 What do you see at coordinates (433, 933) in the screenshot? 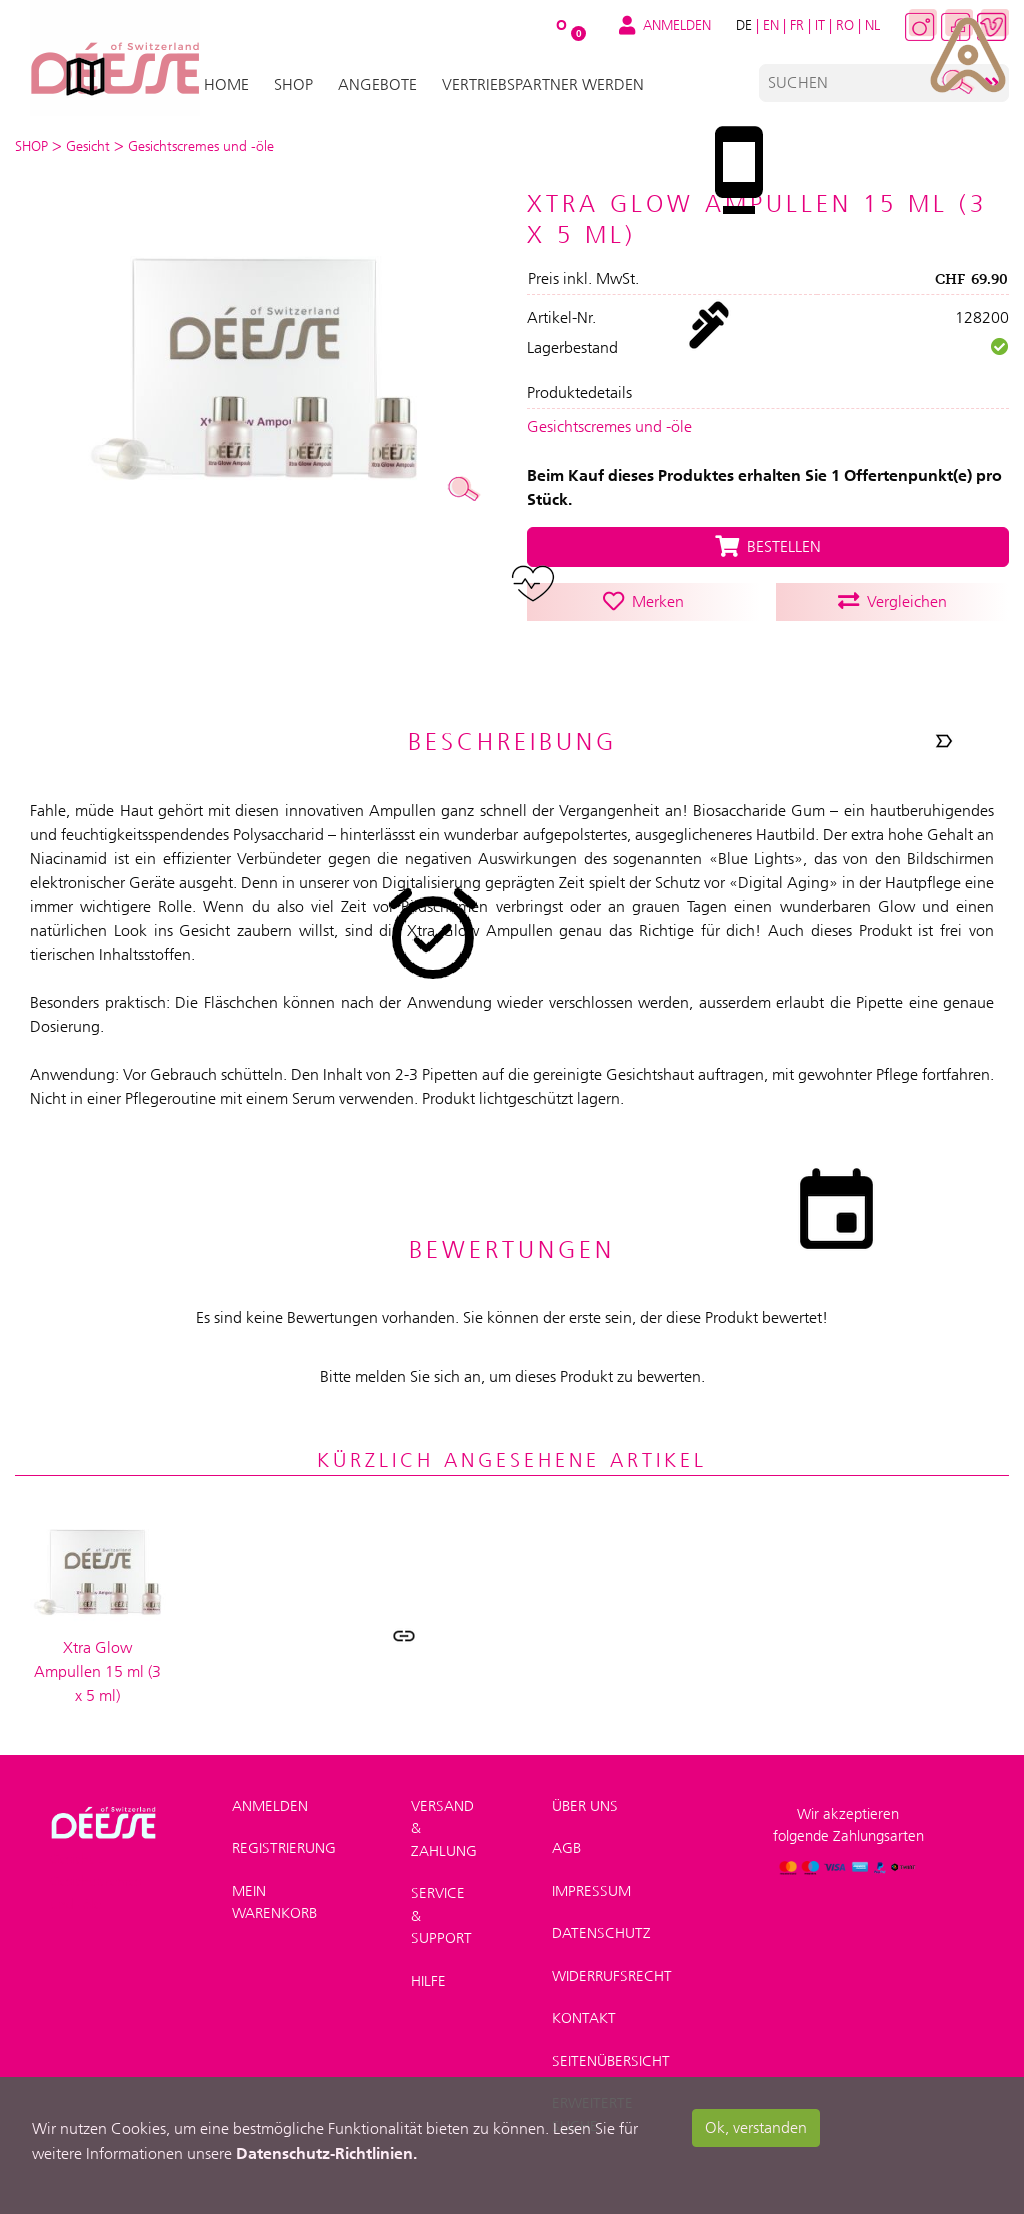
I see `alarm is set and active` at bounding box center [433, 933].